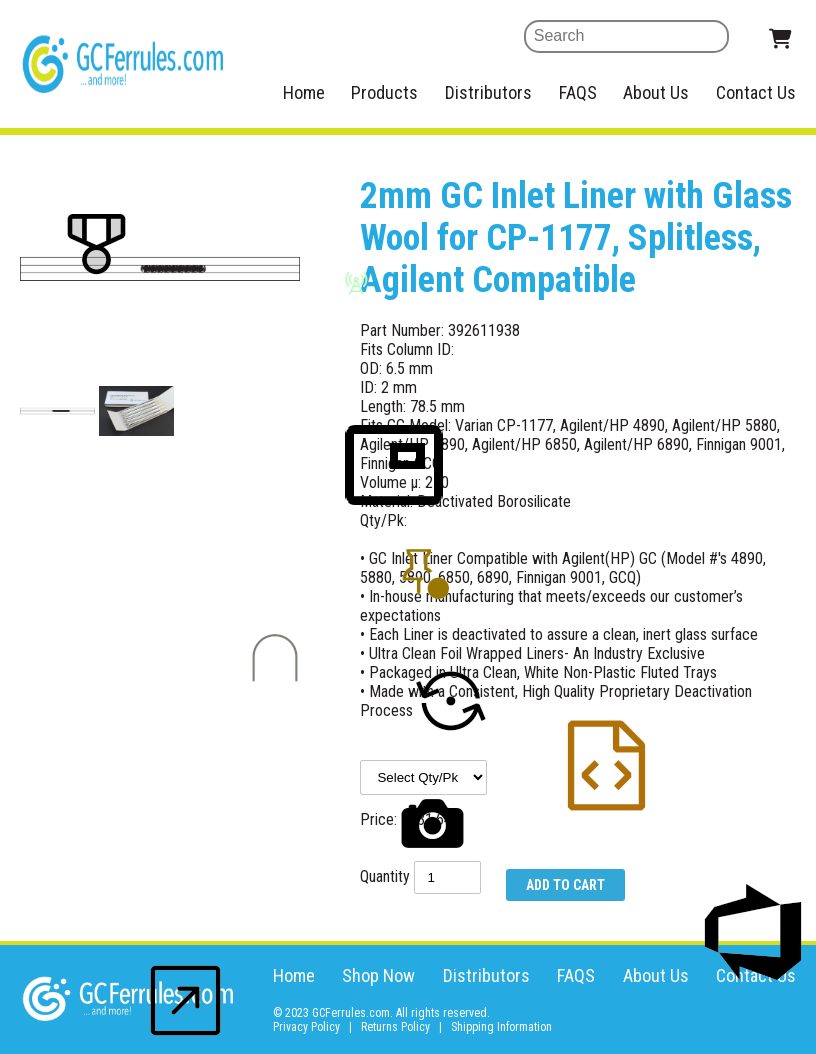 The width and height of the screenshot is (816, 1054). What do you see at coordinates (275, 659) in the screenshot?
I see `indicates set intersection in data operations` at bounding box center [275, 659].